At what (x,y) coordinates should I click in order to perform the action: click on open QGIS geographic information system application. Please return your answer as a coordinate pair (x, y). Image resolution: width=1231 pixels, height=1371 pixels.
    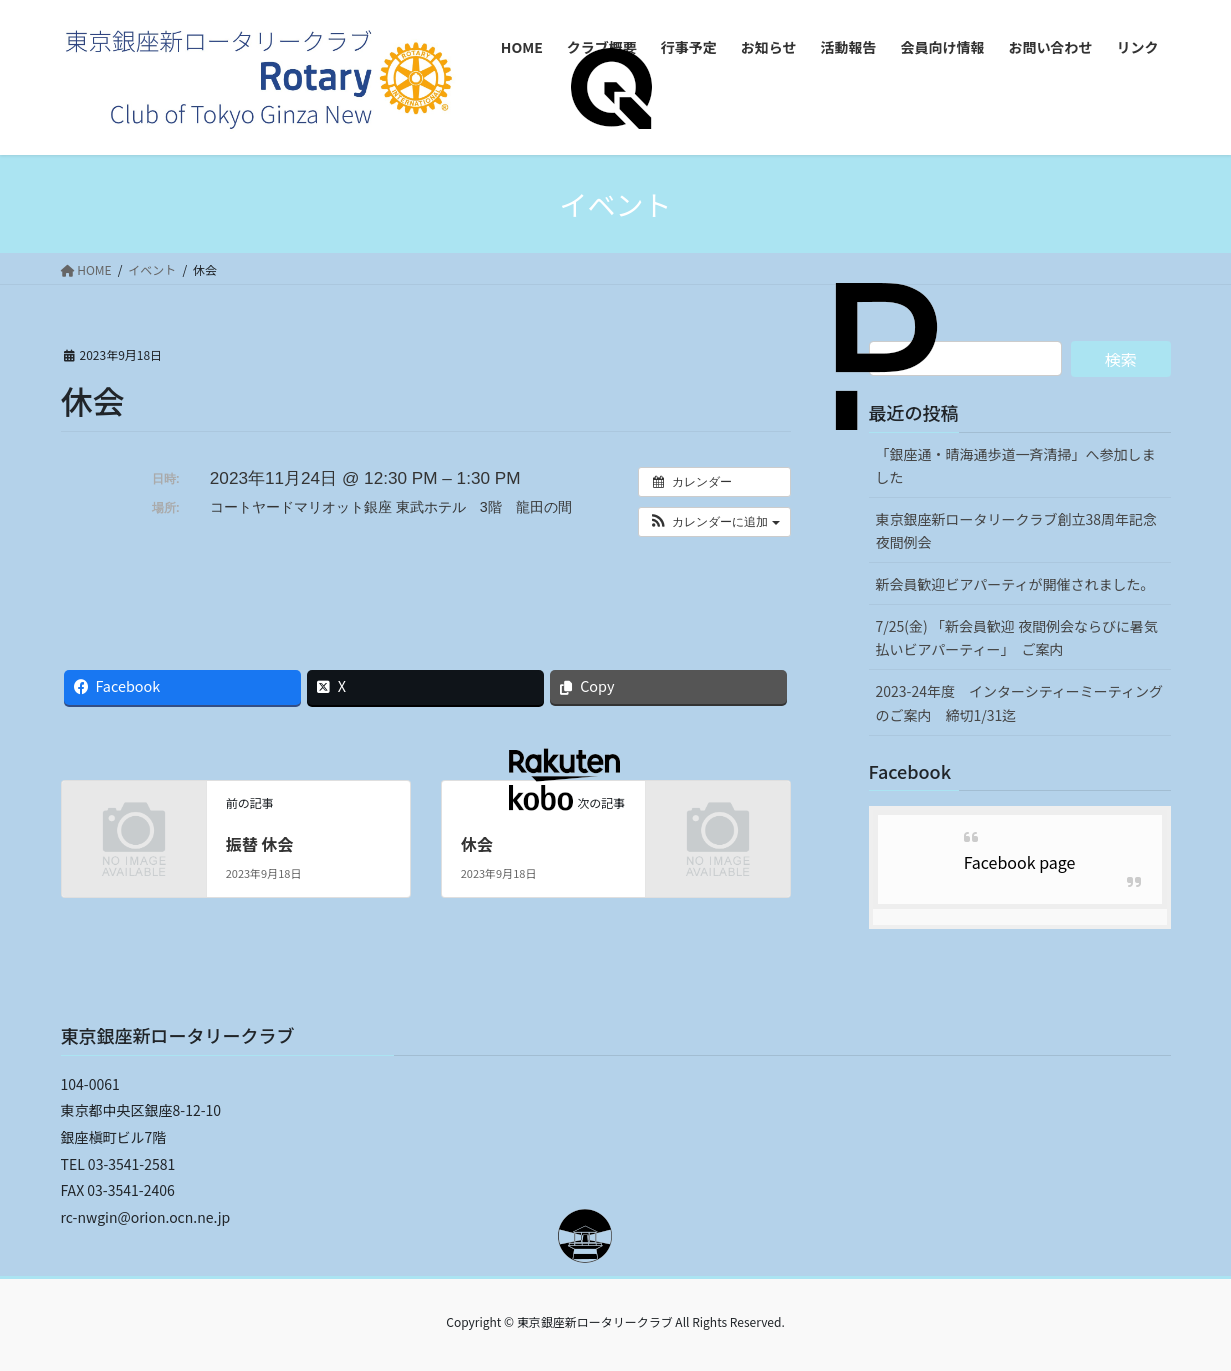
    Looking at the image, I should click on (611, 88).